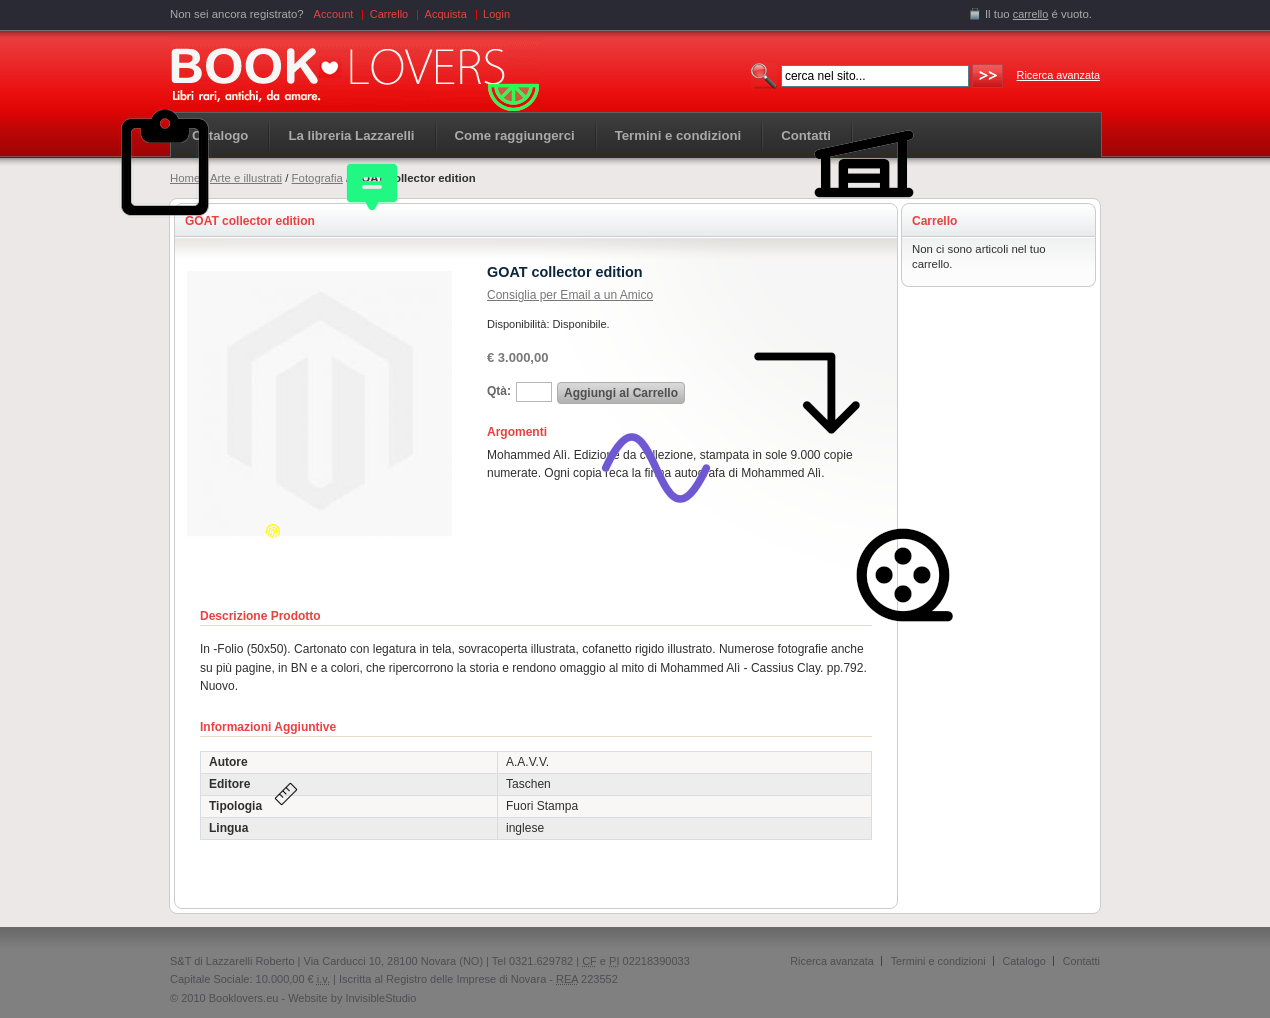  What do you see at coordinates (165, 167) in the screenshot?
I see `paste content from clipboard` at bounding box center [165, 167].